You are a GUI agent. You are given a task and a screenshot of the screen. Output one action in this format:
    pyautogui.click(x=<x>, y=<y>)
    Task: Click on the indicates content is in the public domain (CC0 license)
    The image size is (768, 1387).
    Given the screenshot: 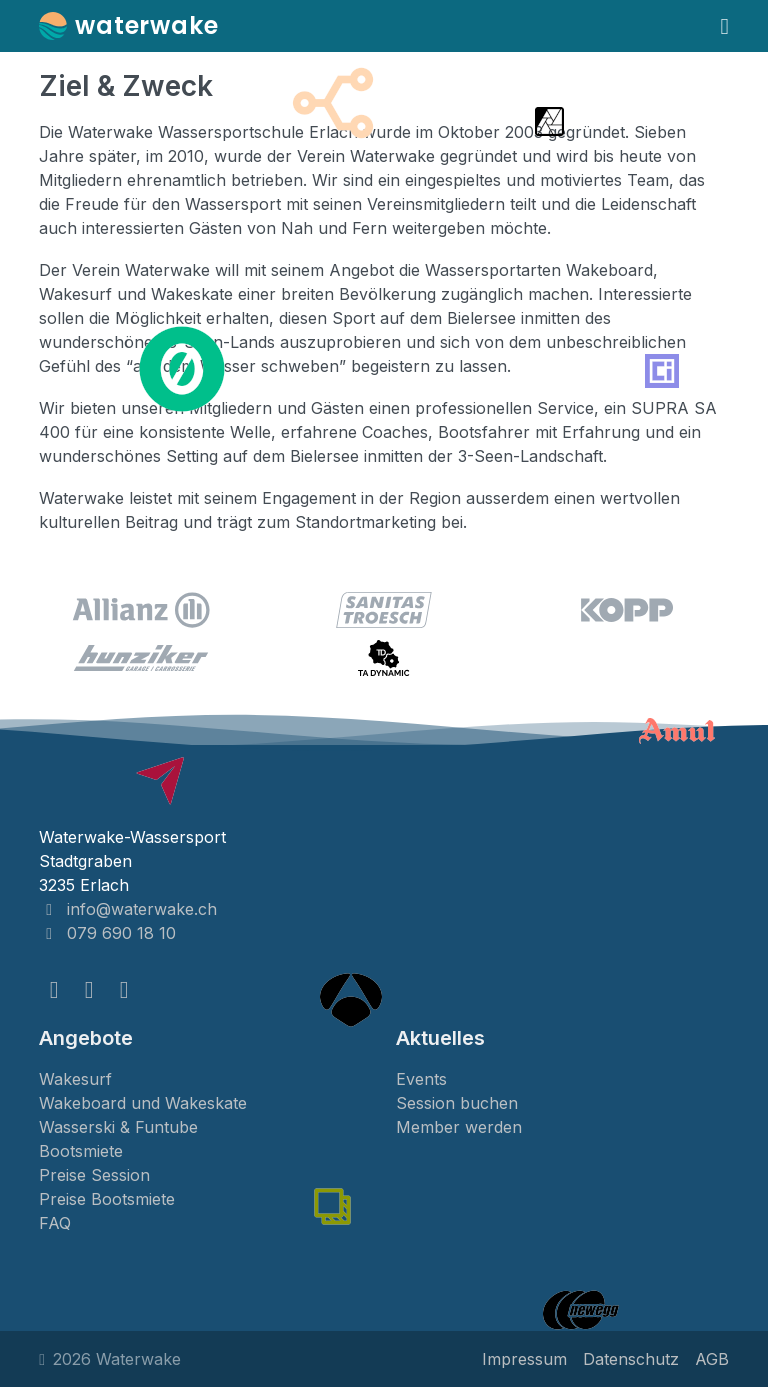 What is the action you would take?
    pyautogui.click(x=182, y=369)
    